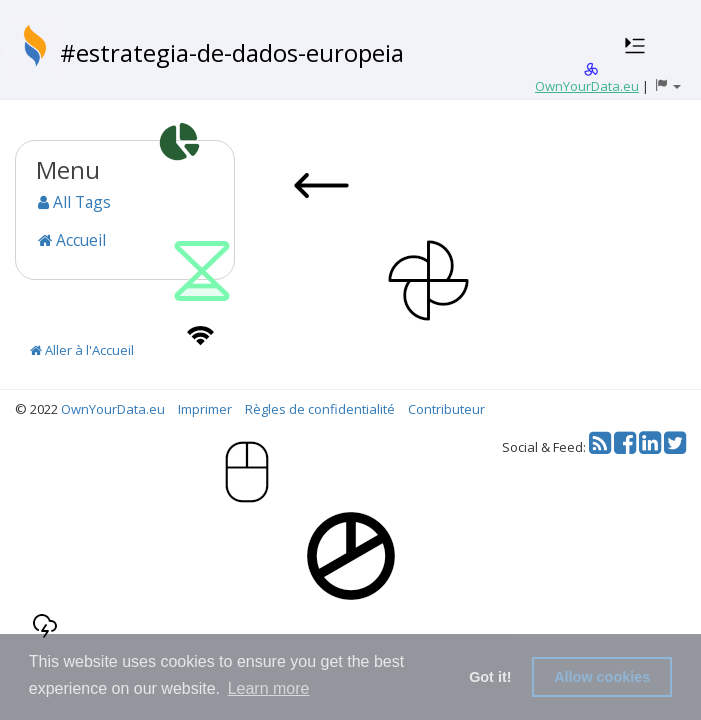 This screenshot has height=720, width=701. What do you see at coordinates (321, 185) in the screenshot?
I see `go back to the previous page` at bounding box center [321, 185].